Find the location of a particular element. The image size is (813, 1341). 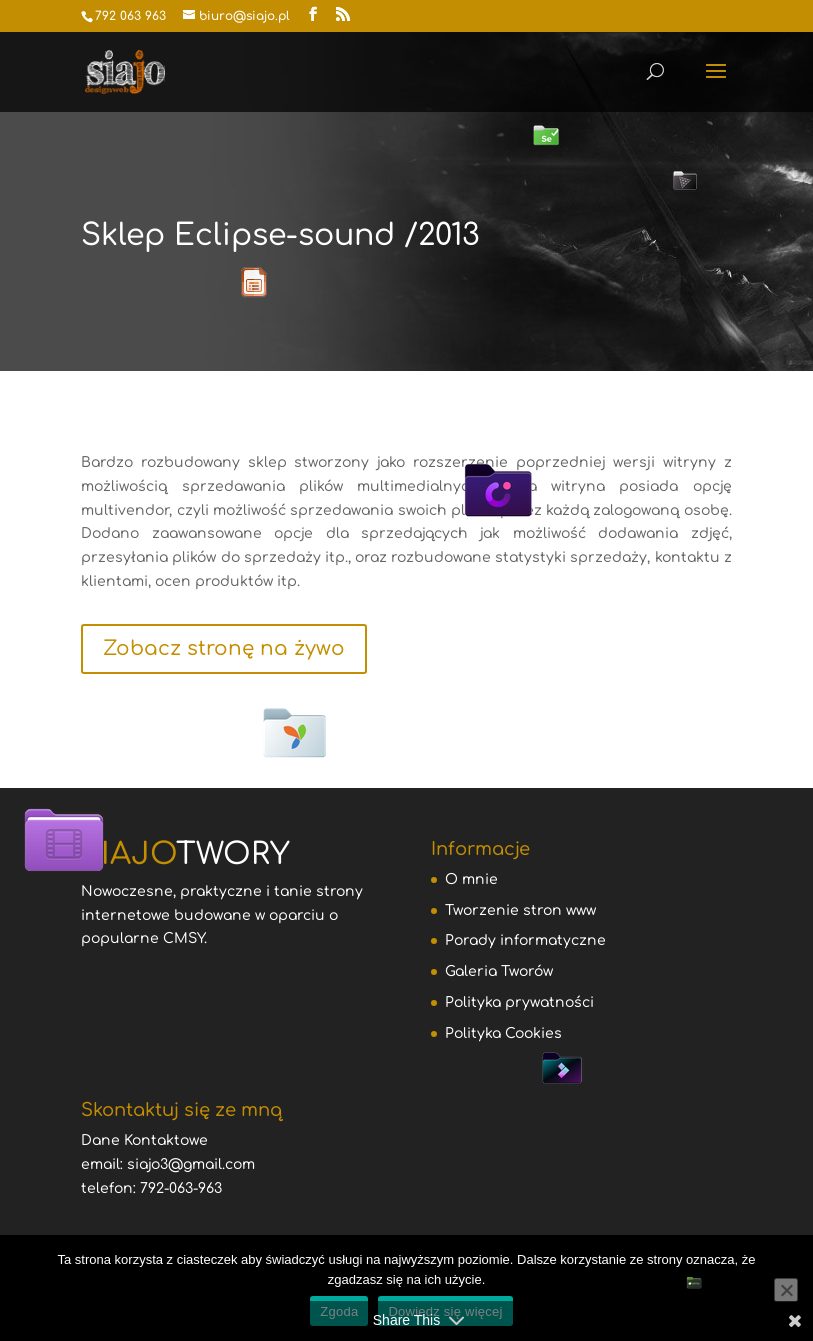

open your videos folder is located at coordinates (64, 840).